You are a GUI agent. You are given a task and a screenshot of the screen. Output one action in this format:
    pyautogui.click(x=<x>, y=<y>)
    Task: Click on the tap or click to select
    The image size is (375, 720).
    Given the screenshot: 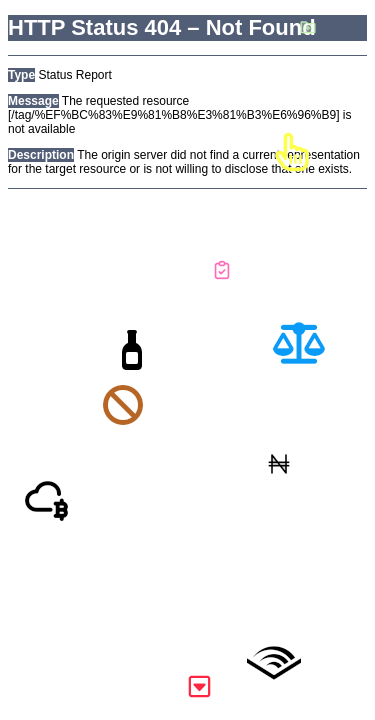 What is the action you would take?
    pyautogui.click(x=292, y=152)
    